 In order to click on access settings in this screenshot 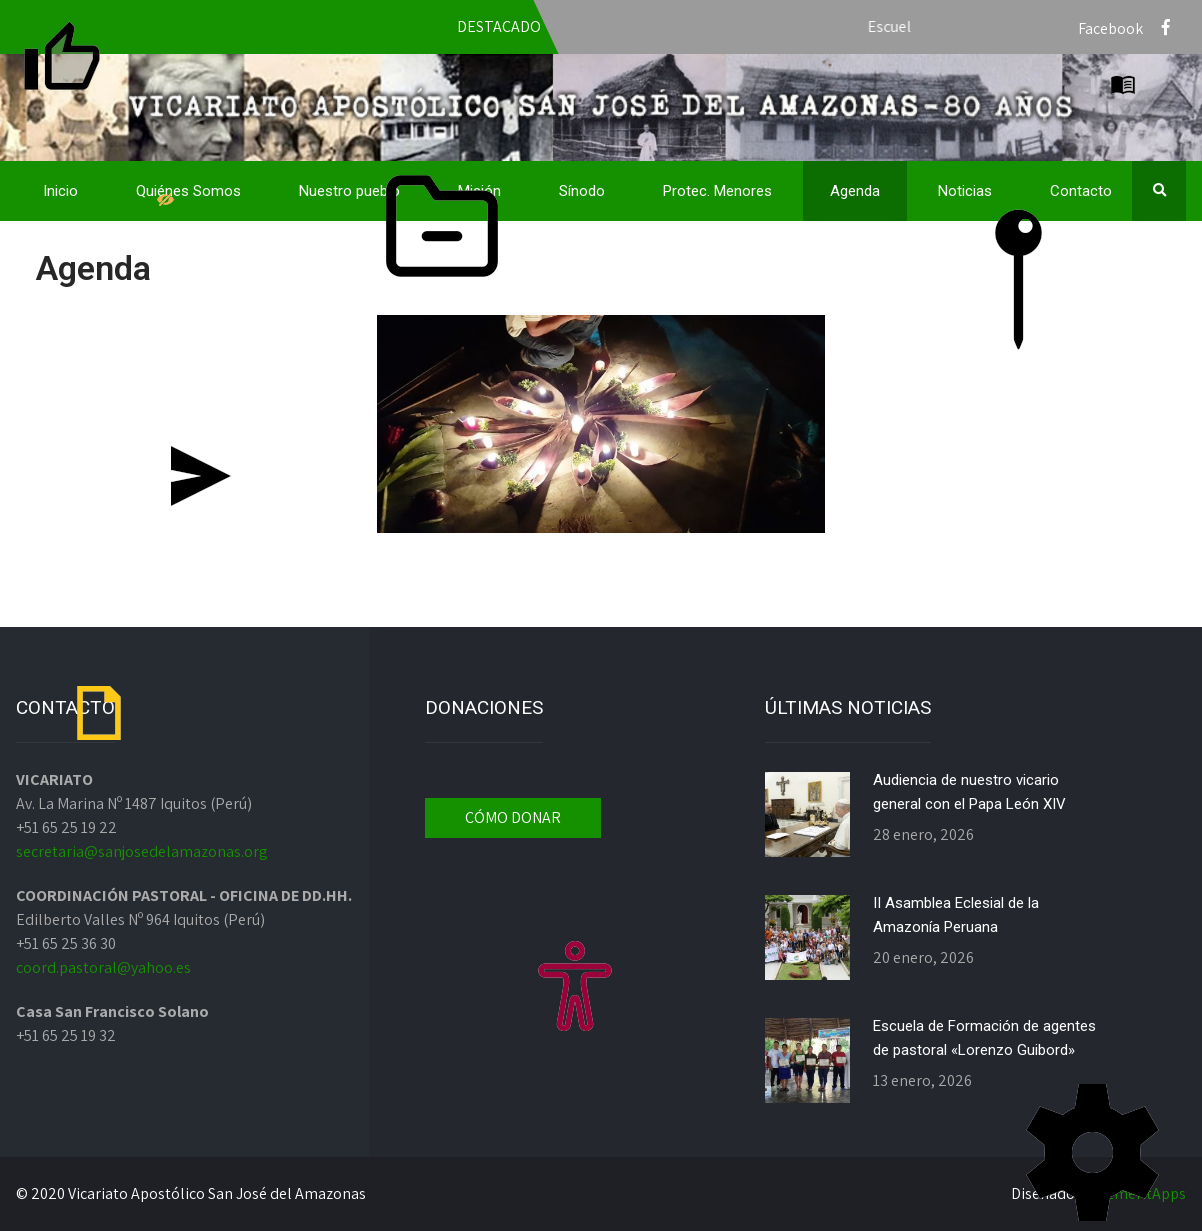, I will do `click(1092, 1152)`.